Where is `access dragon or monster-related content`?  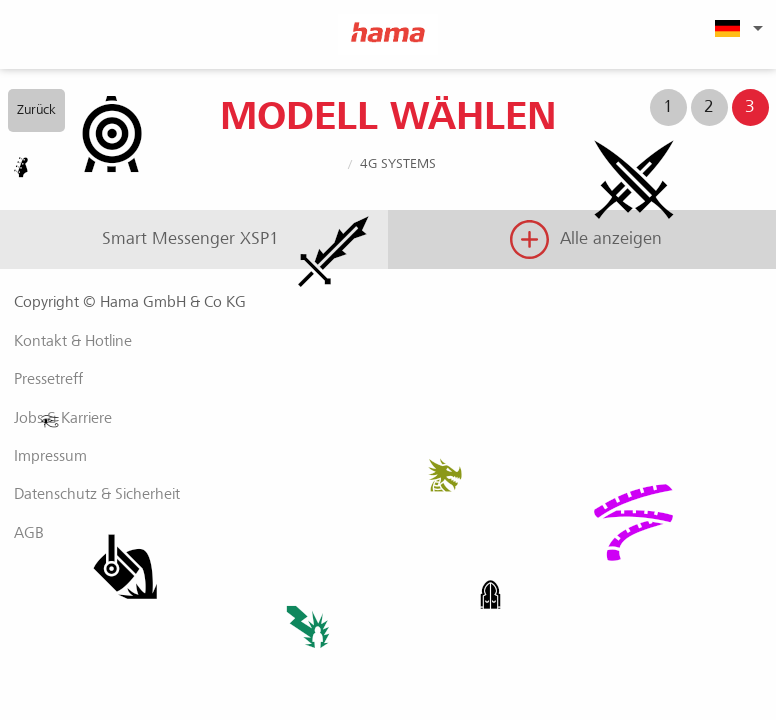 access dragon or monster-related content is located at coordinates (445, 475).